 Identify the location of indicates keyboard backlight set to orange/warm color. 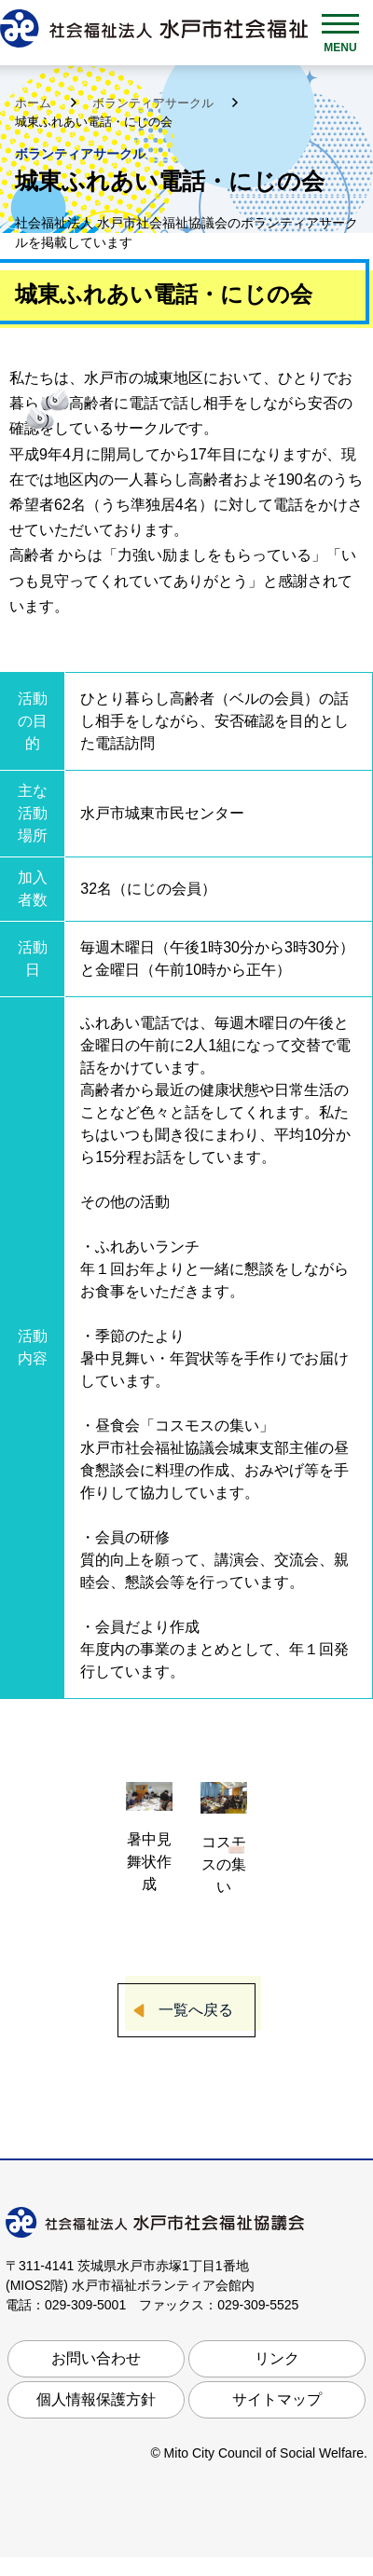
(236, 1849).